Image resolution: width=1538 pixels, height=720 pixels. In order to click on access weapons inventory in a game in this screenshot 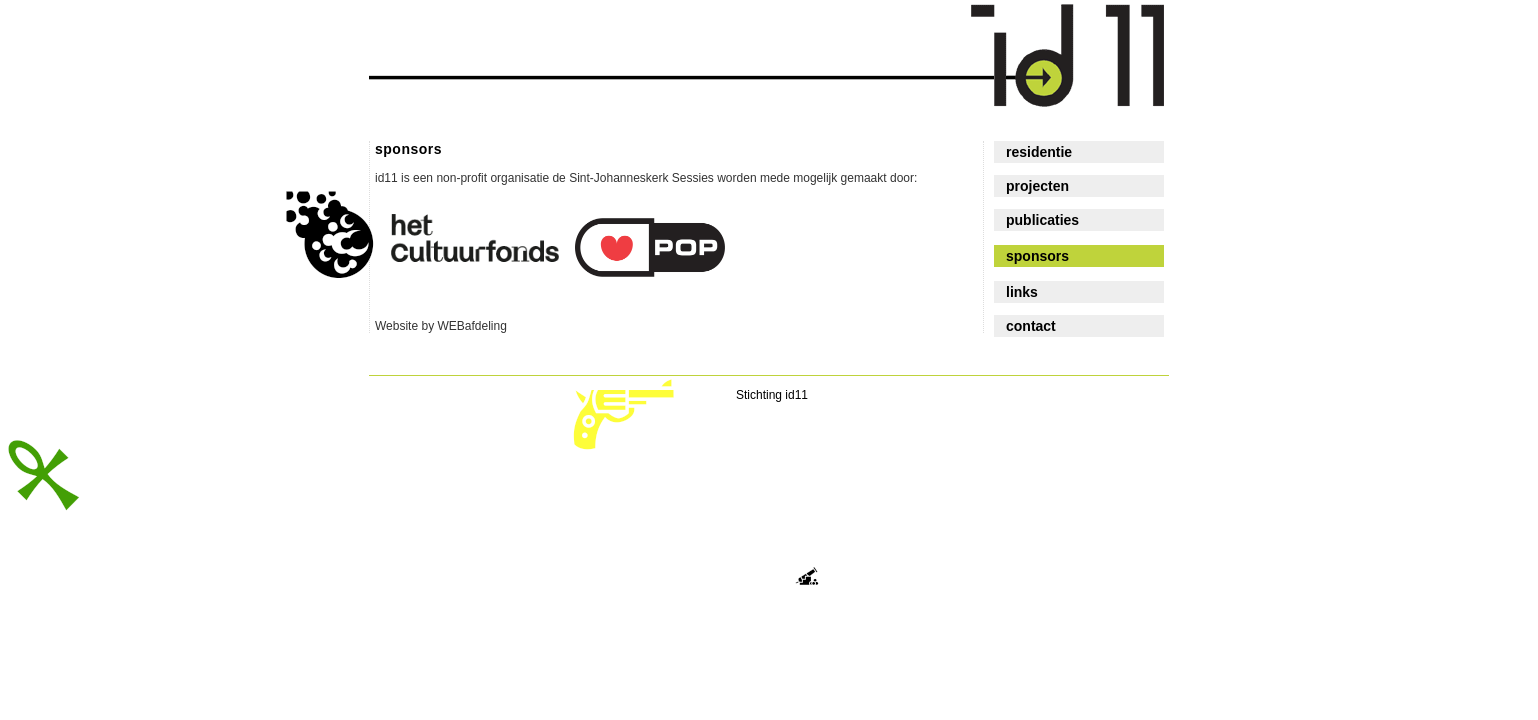, I will do `click(624, 407)`.